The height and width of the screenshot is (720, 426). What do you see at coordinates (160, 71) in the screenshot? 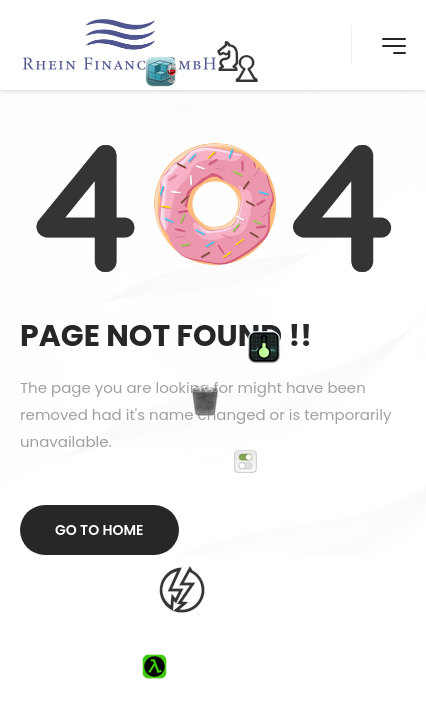
I see `open windows registry editor via wine` at bounding box center [160, 71].